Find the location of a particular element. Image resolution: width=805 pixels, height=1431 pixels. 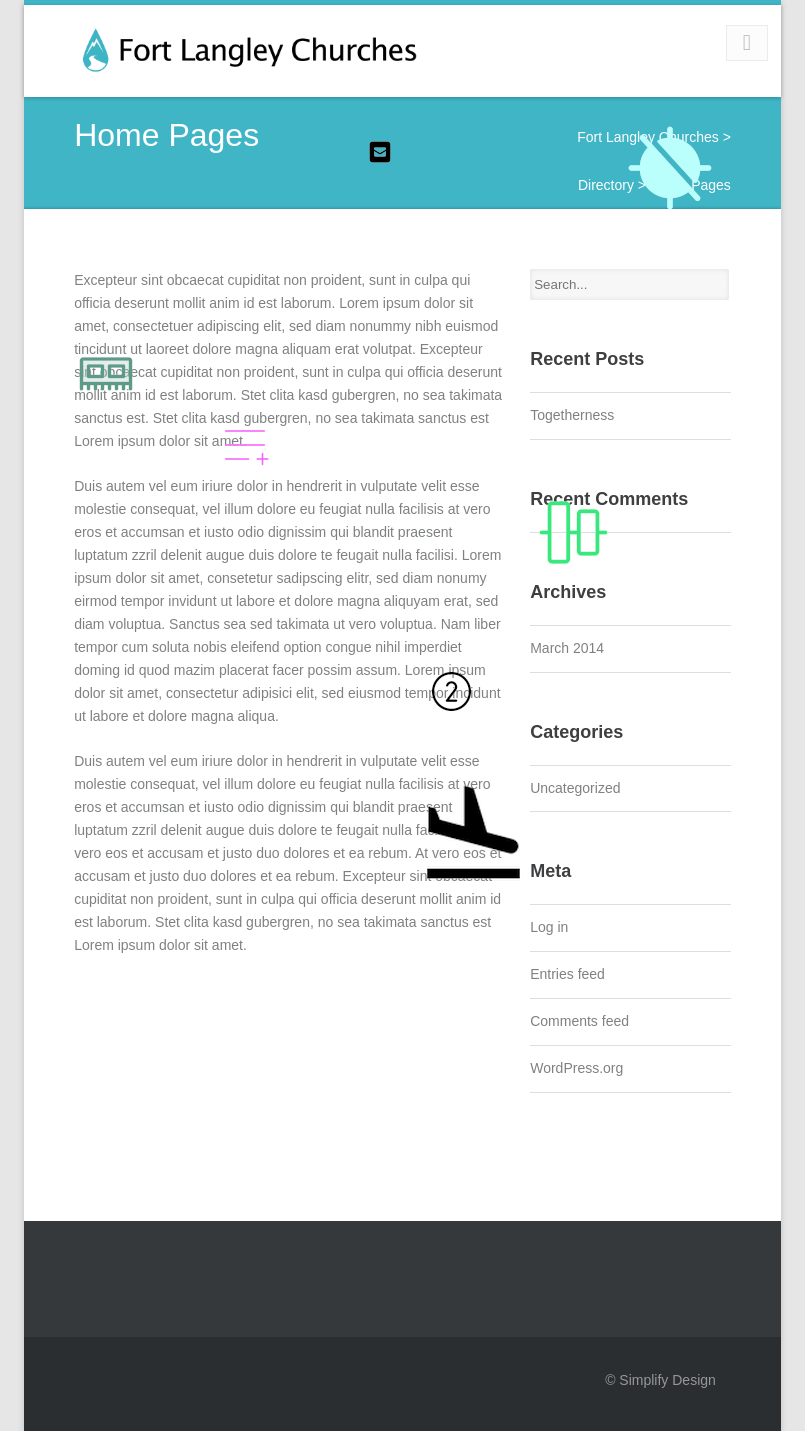

align selected objects to vertical center is located at coordinates (573, 532).